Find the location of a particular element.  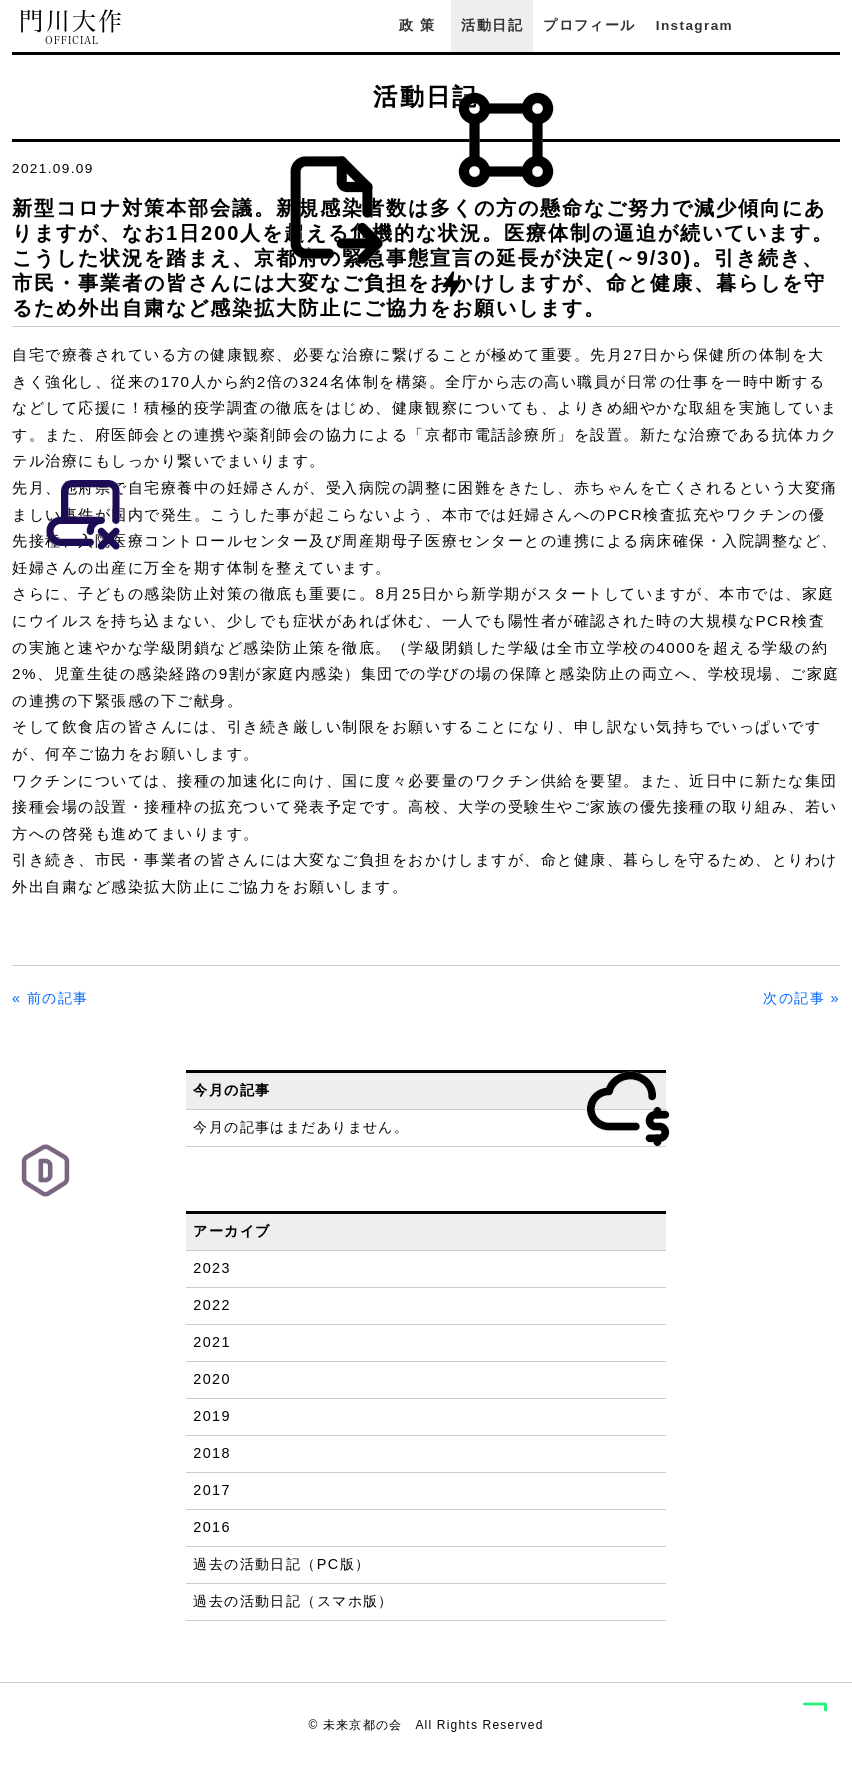

app icon or logo featuring the letter D is located at coordinates (45, 1170).